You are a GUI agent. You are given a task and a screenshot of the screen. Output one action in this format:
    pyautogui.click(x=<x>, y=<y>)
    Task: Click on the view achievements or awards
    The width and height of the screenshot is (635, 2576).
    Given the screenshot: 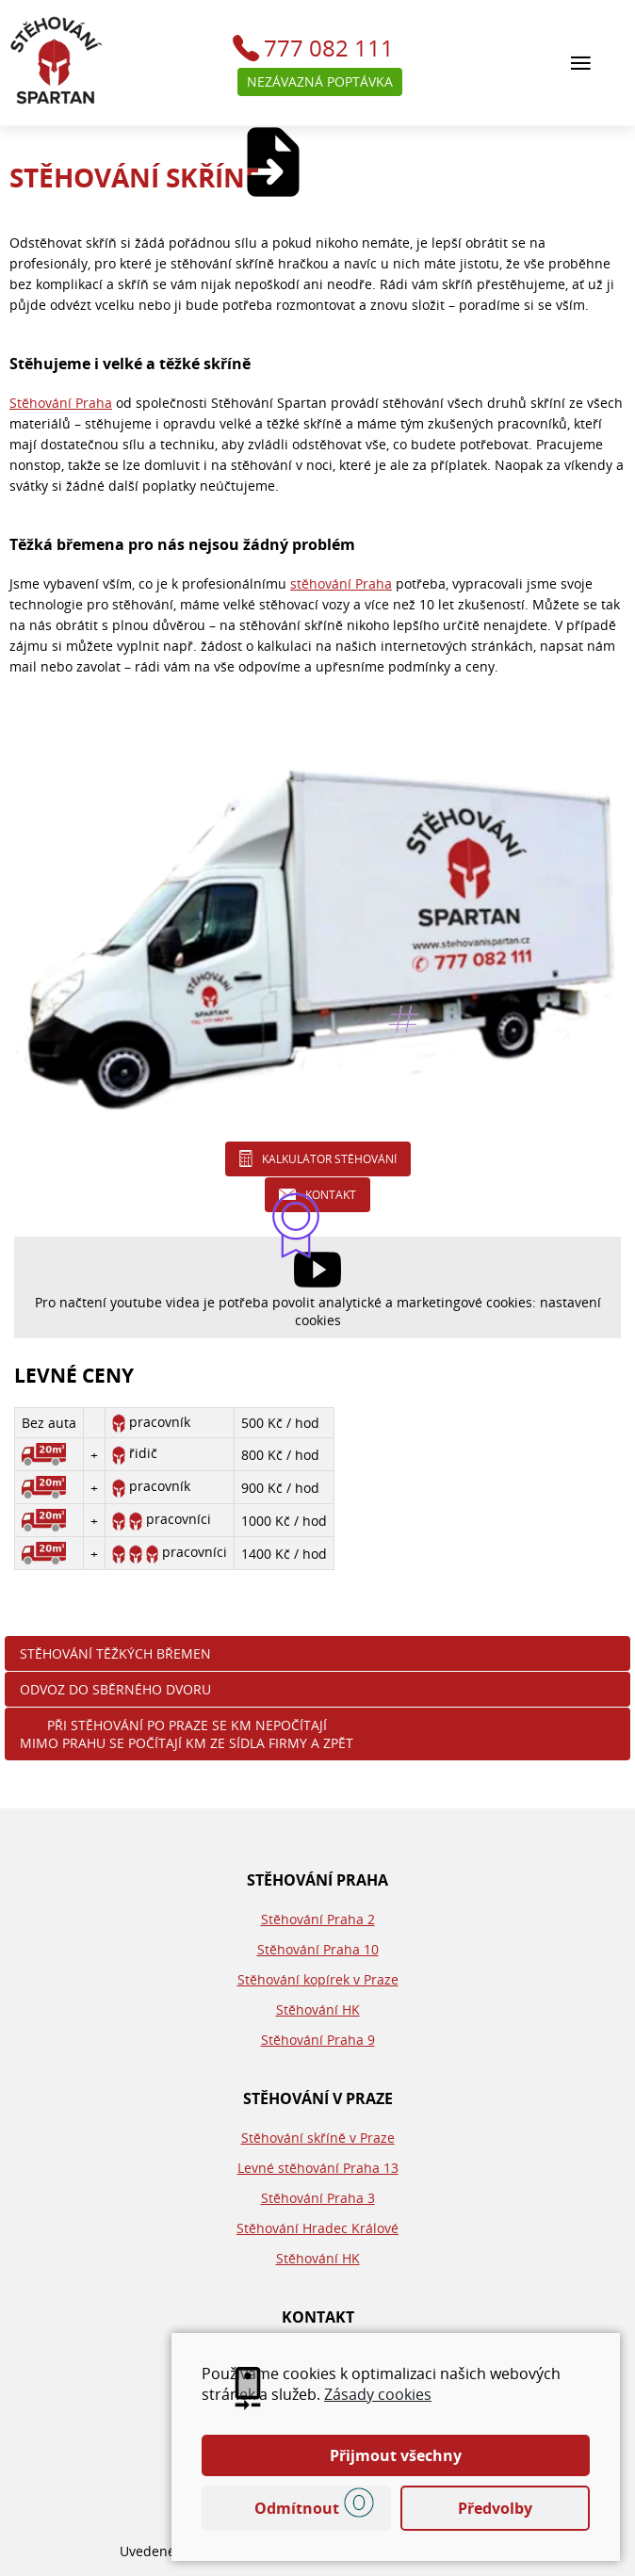 What is the action you would take?
    pyautogui.click(x=296, y=1225)
    